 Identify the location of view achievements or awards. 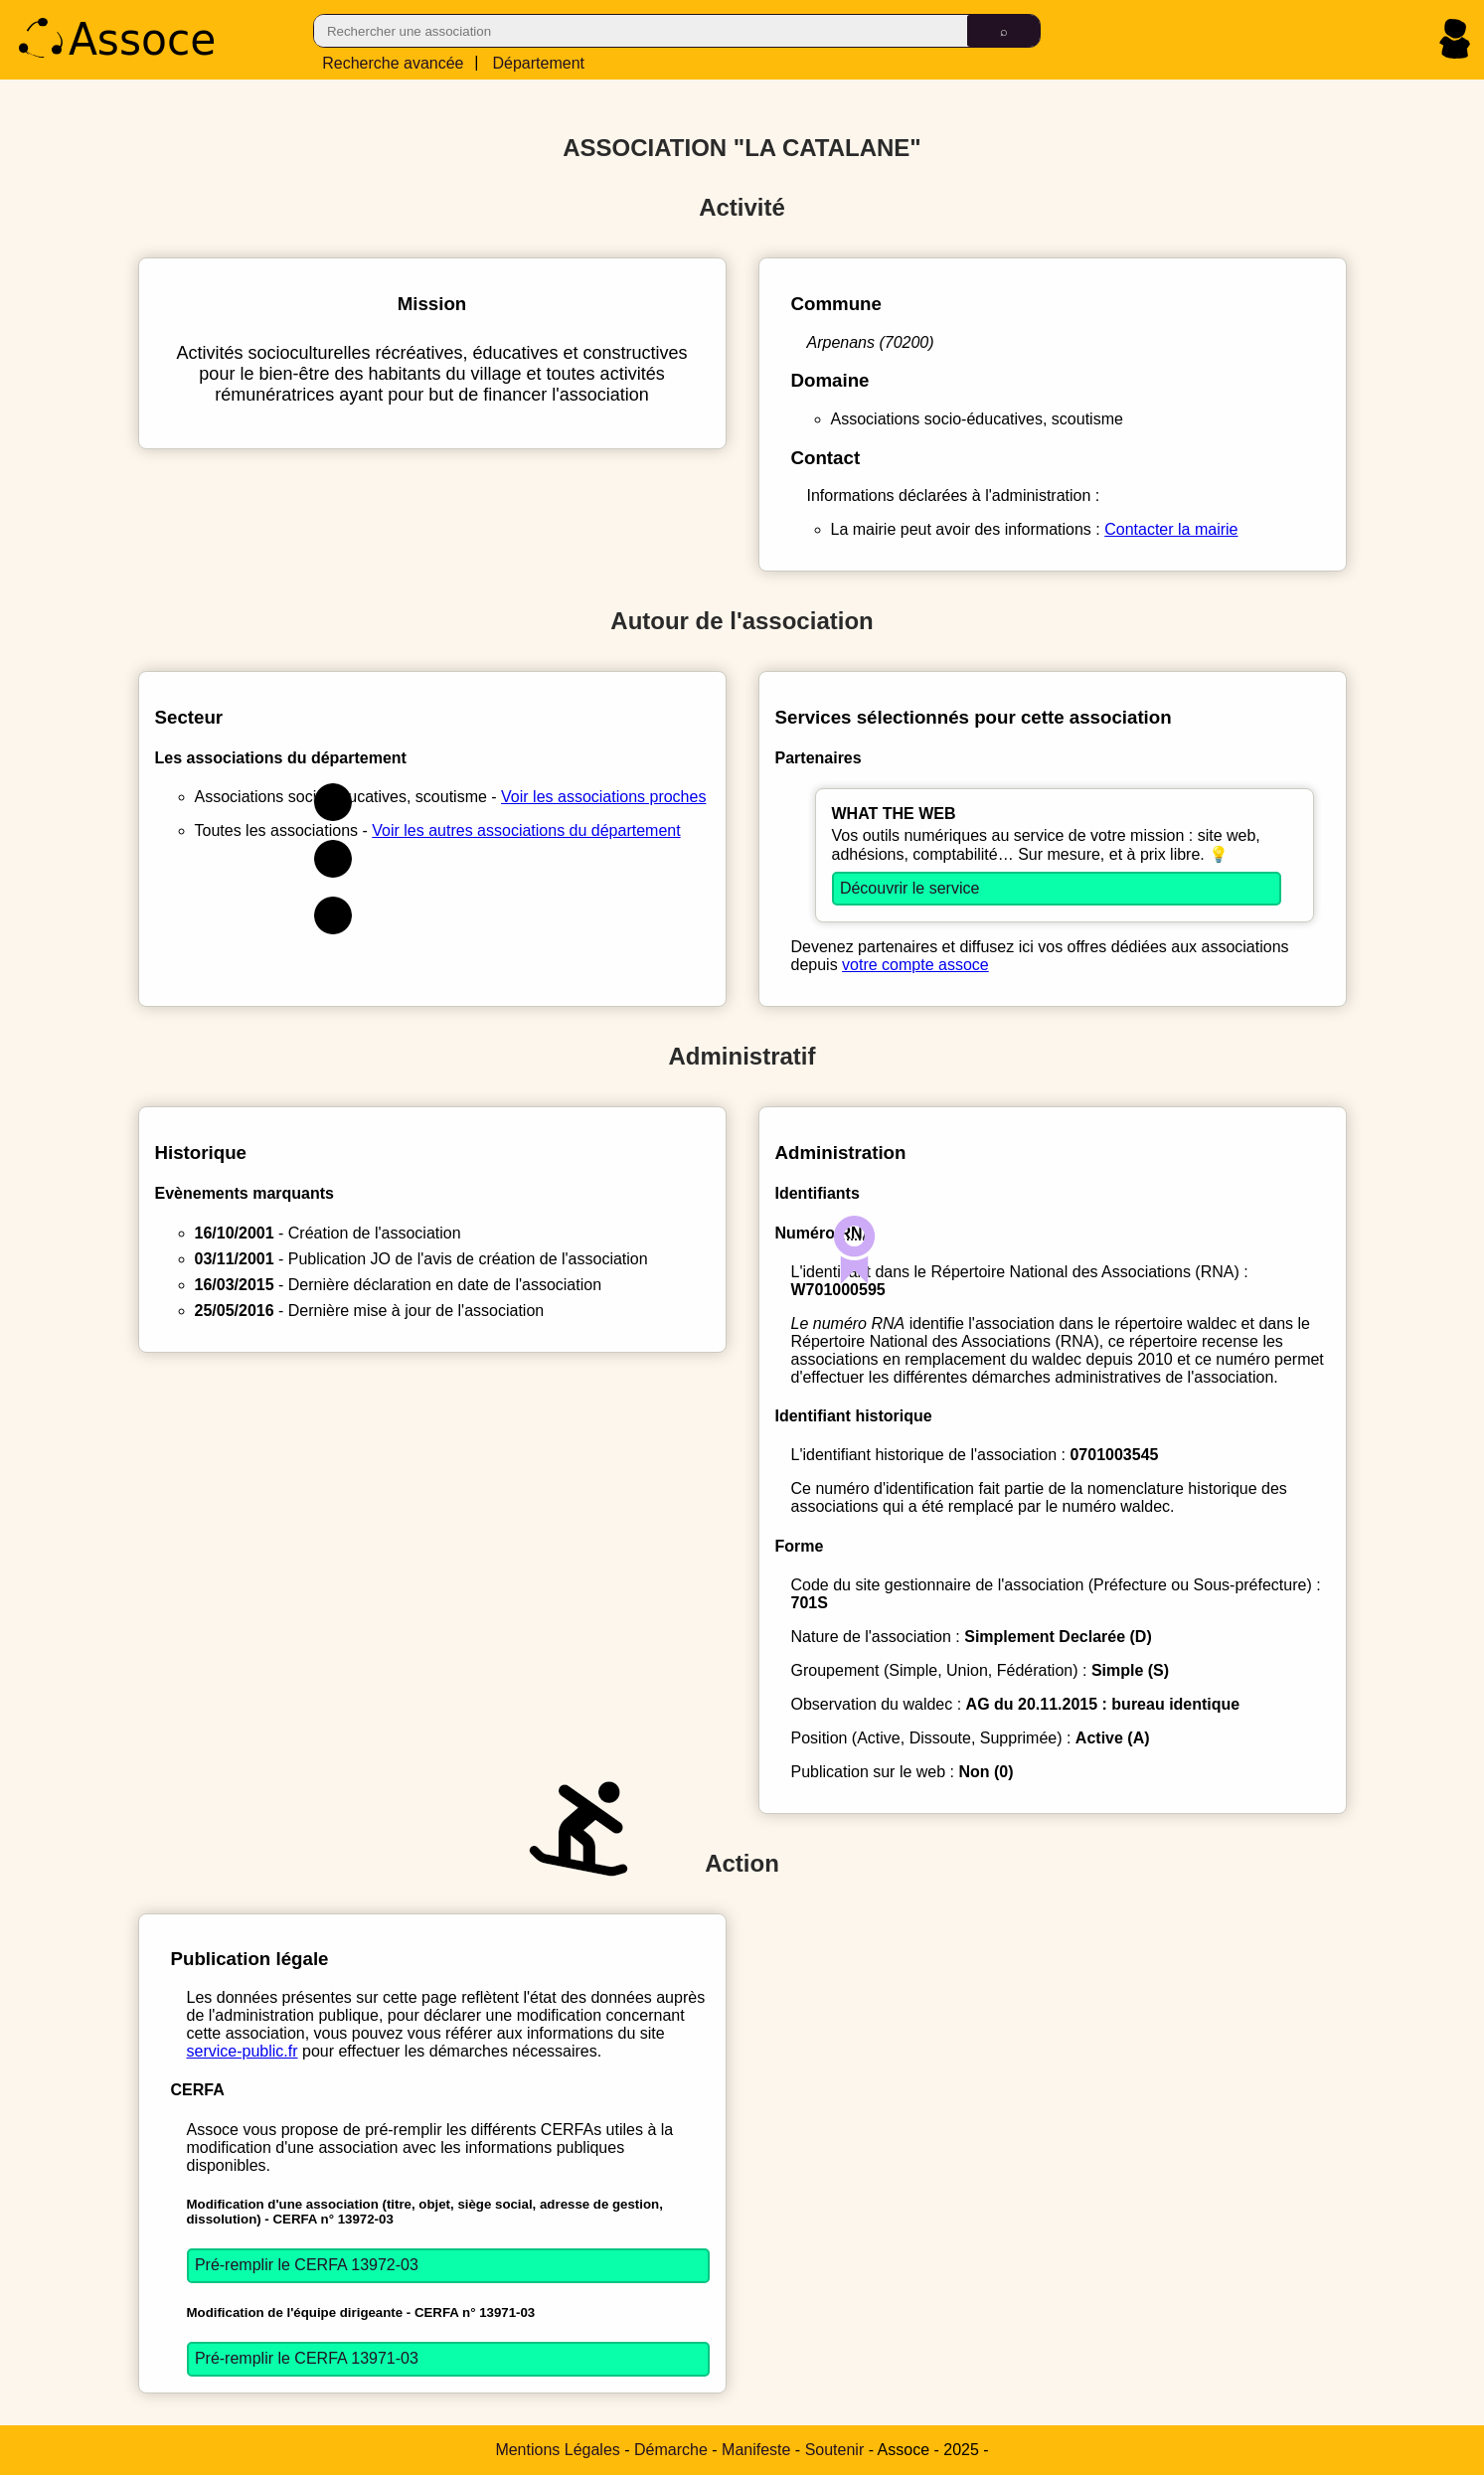
(854, 1249).